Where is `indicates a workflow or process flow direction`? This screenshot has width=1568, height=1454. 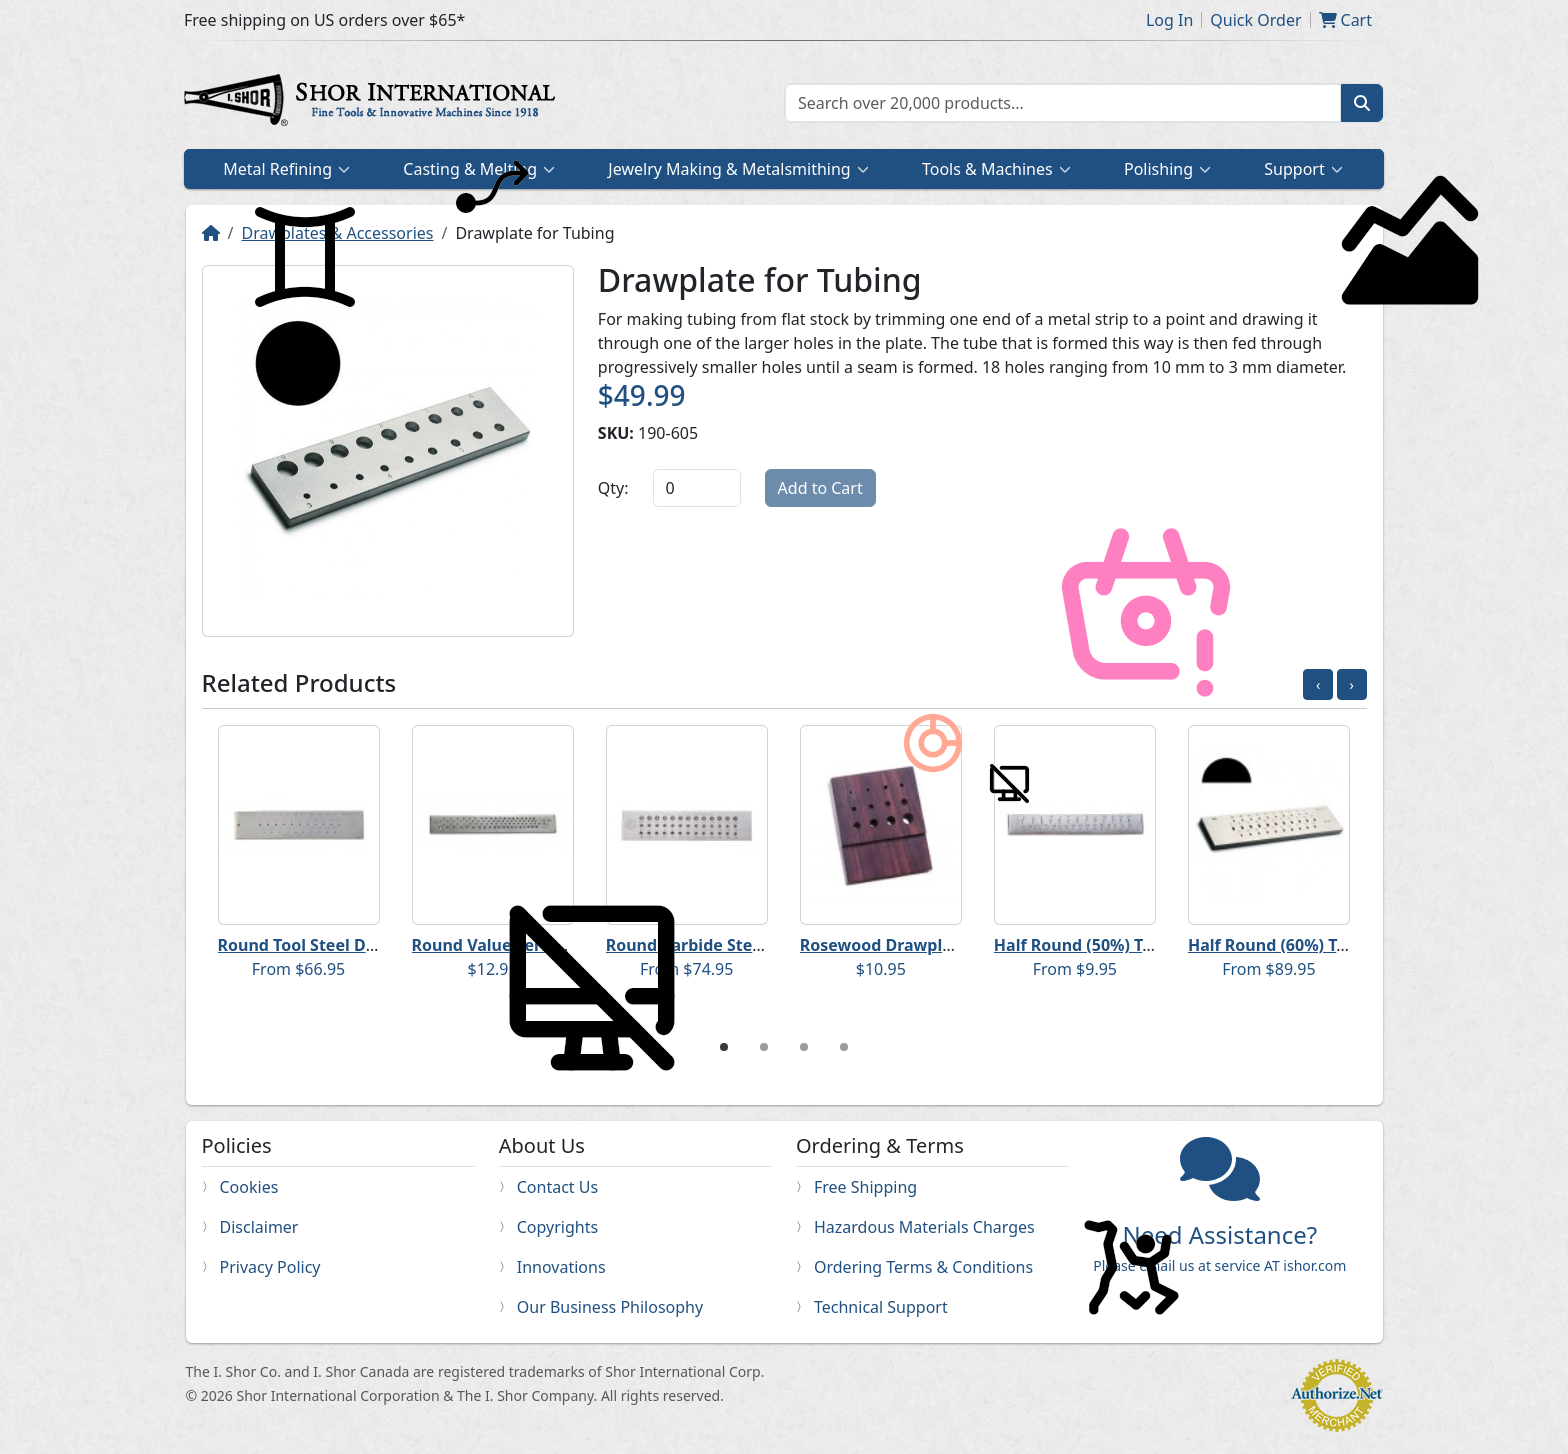
indicates a workflow or process flow direction is located at coordinates (491, 188).